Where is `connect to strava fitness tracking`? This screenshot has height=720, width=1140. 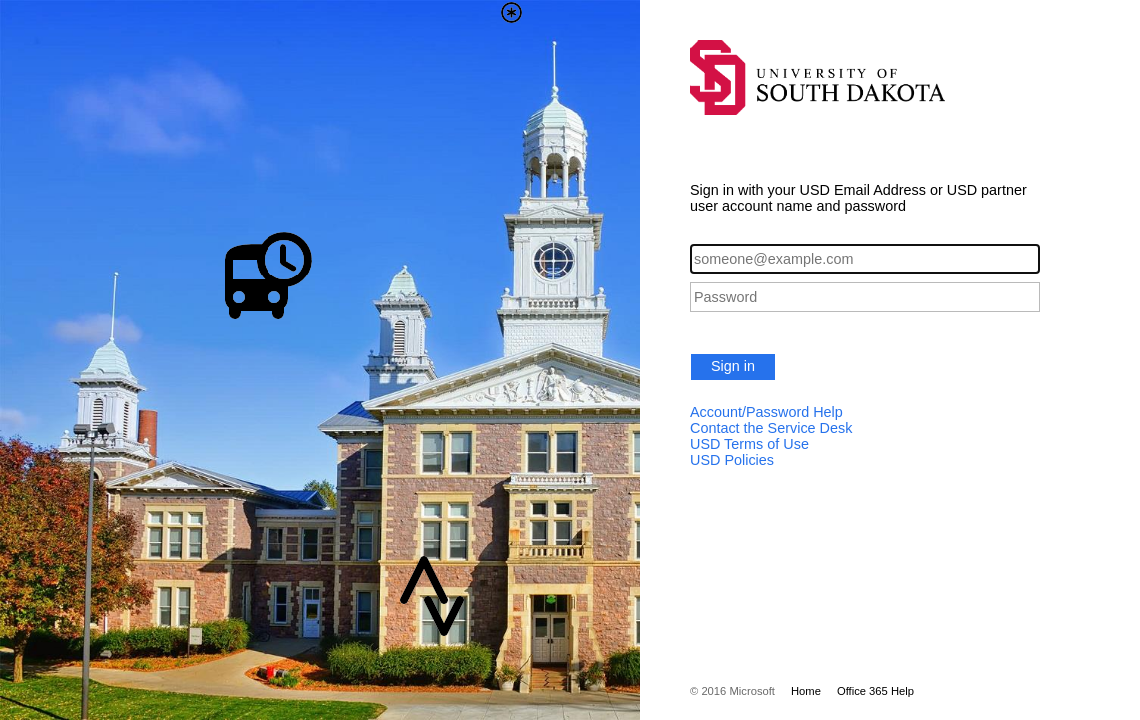
connect to strava fitness tracking is located at coordinates (432, 596).